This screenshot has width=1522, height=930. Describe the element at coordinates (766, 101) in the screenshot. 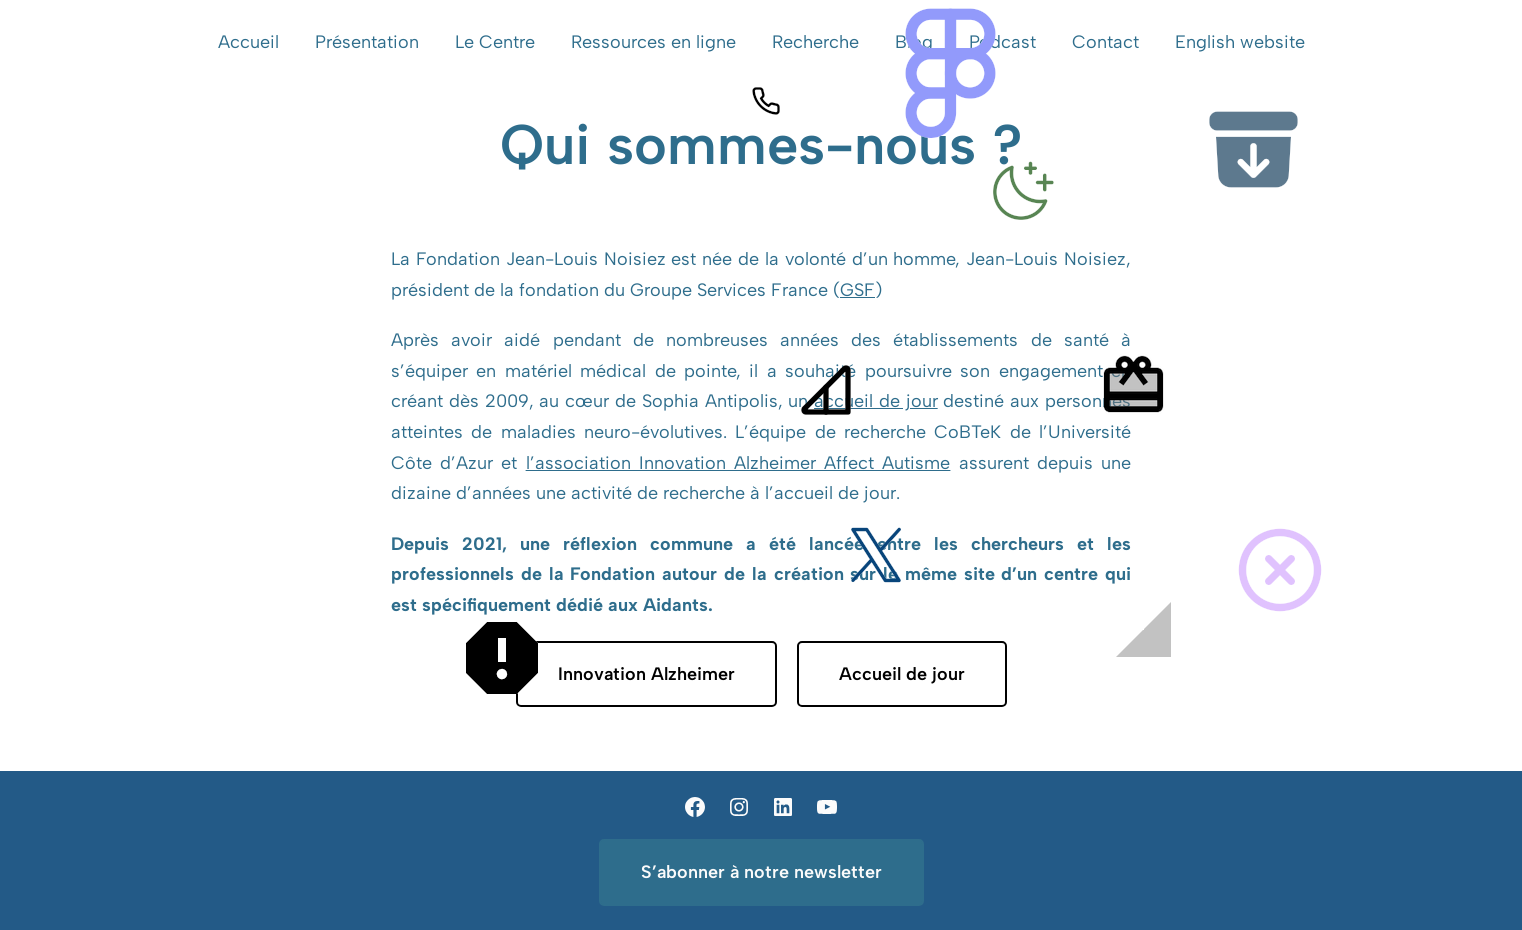

I see `make a phone call` at that location.